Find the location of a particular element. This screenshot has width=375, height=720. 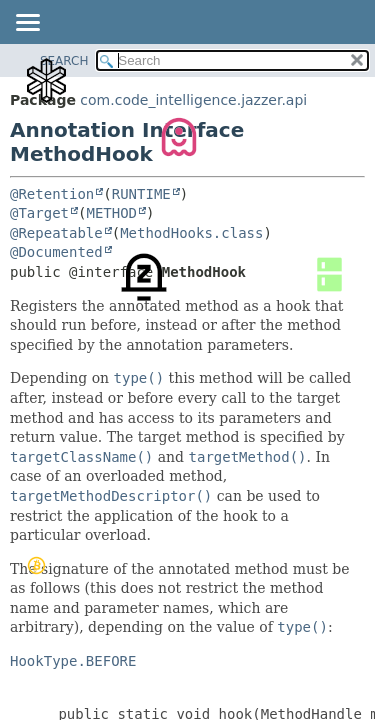

access smart fridge controls is located at coordinates (329, 274).